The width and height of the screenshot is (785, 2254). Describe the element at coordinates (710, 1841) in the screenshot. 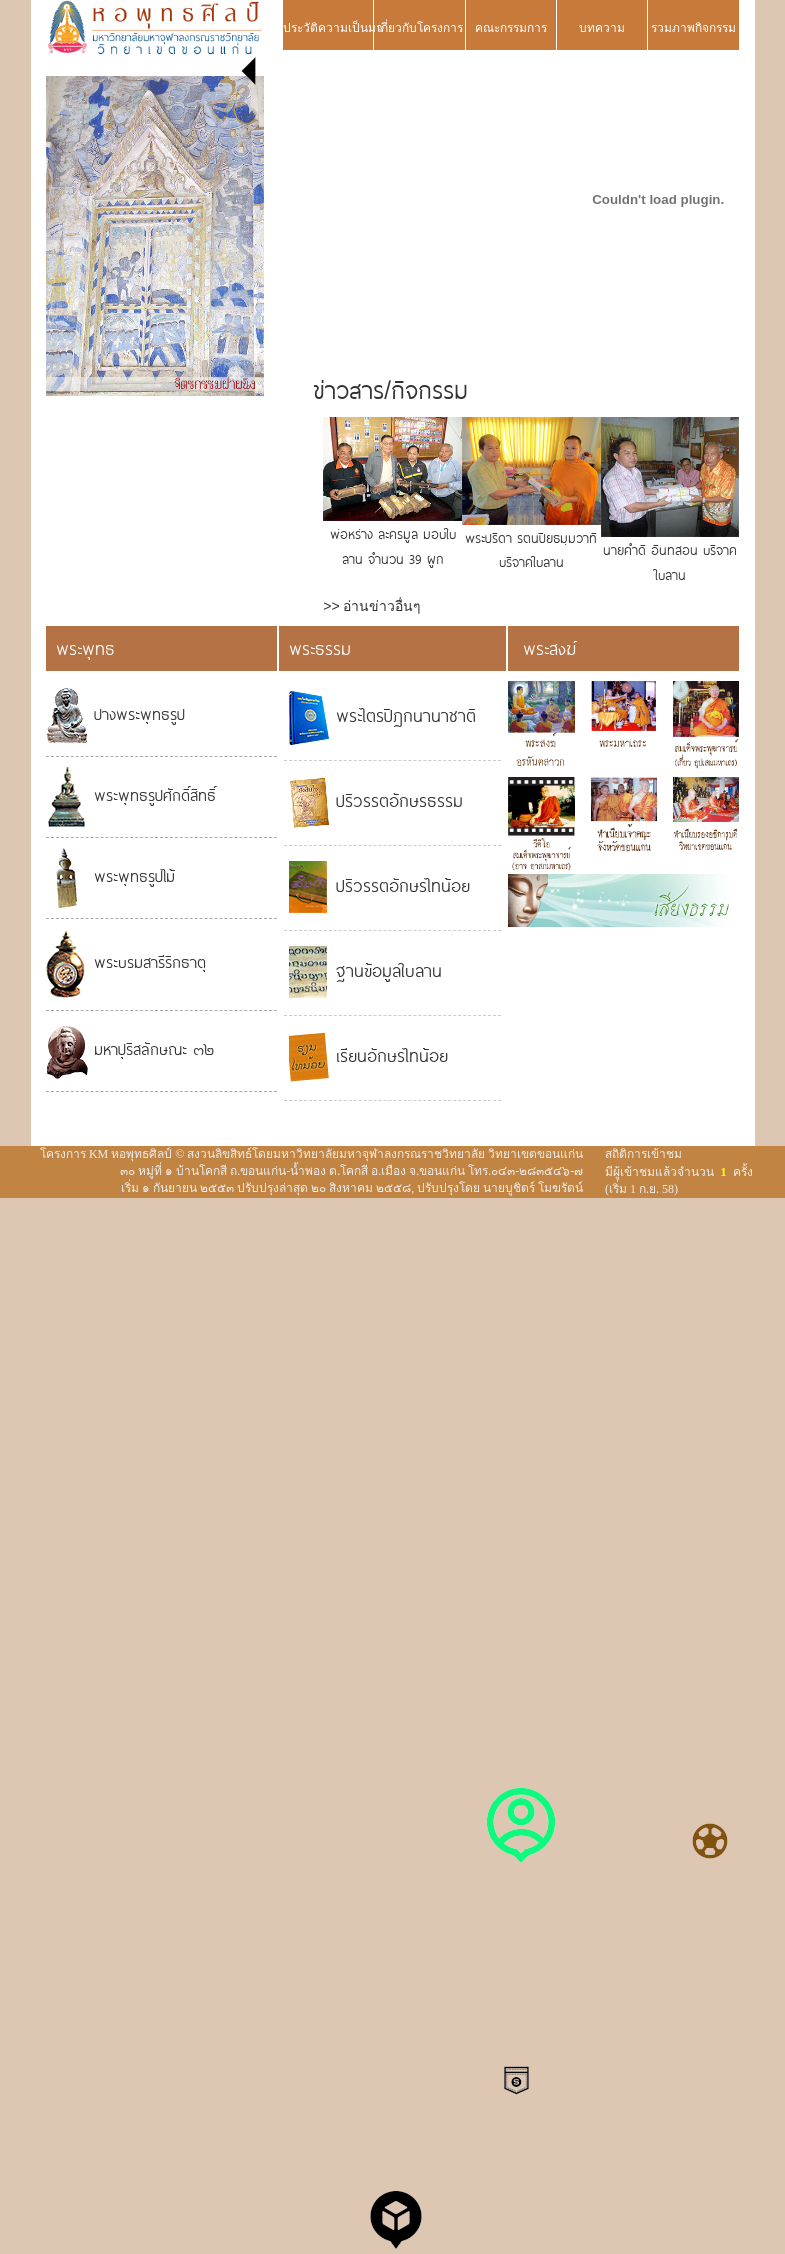

I see `access football or soccer content` at that location.